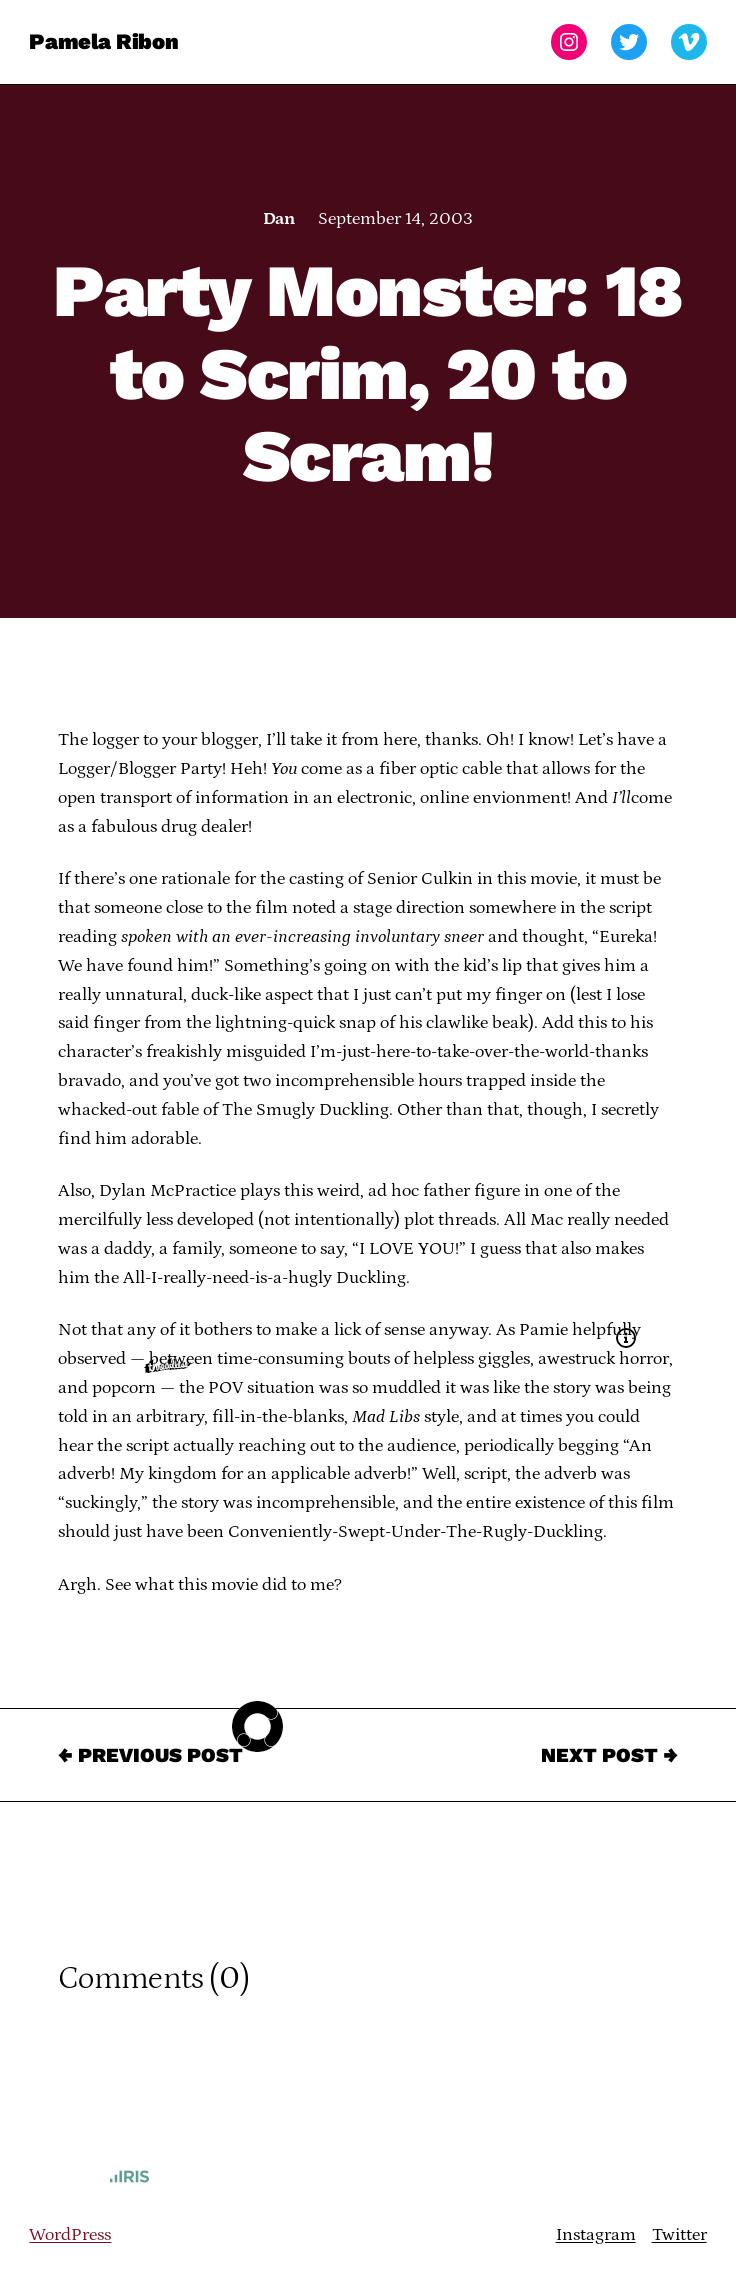  Describe the element at coordinates (626, 1338) in the screenshot. I see `view more information or details` at that location.